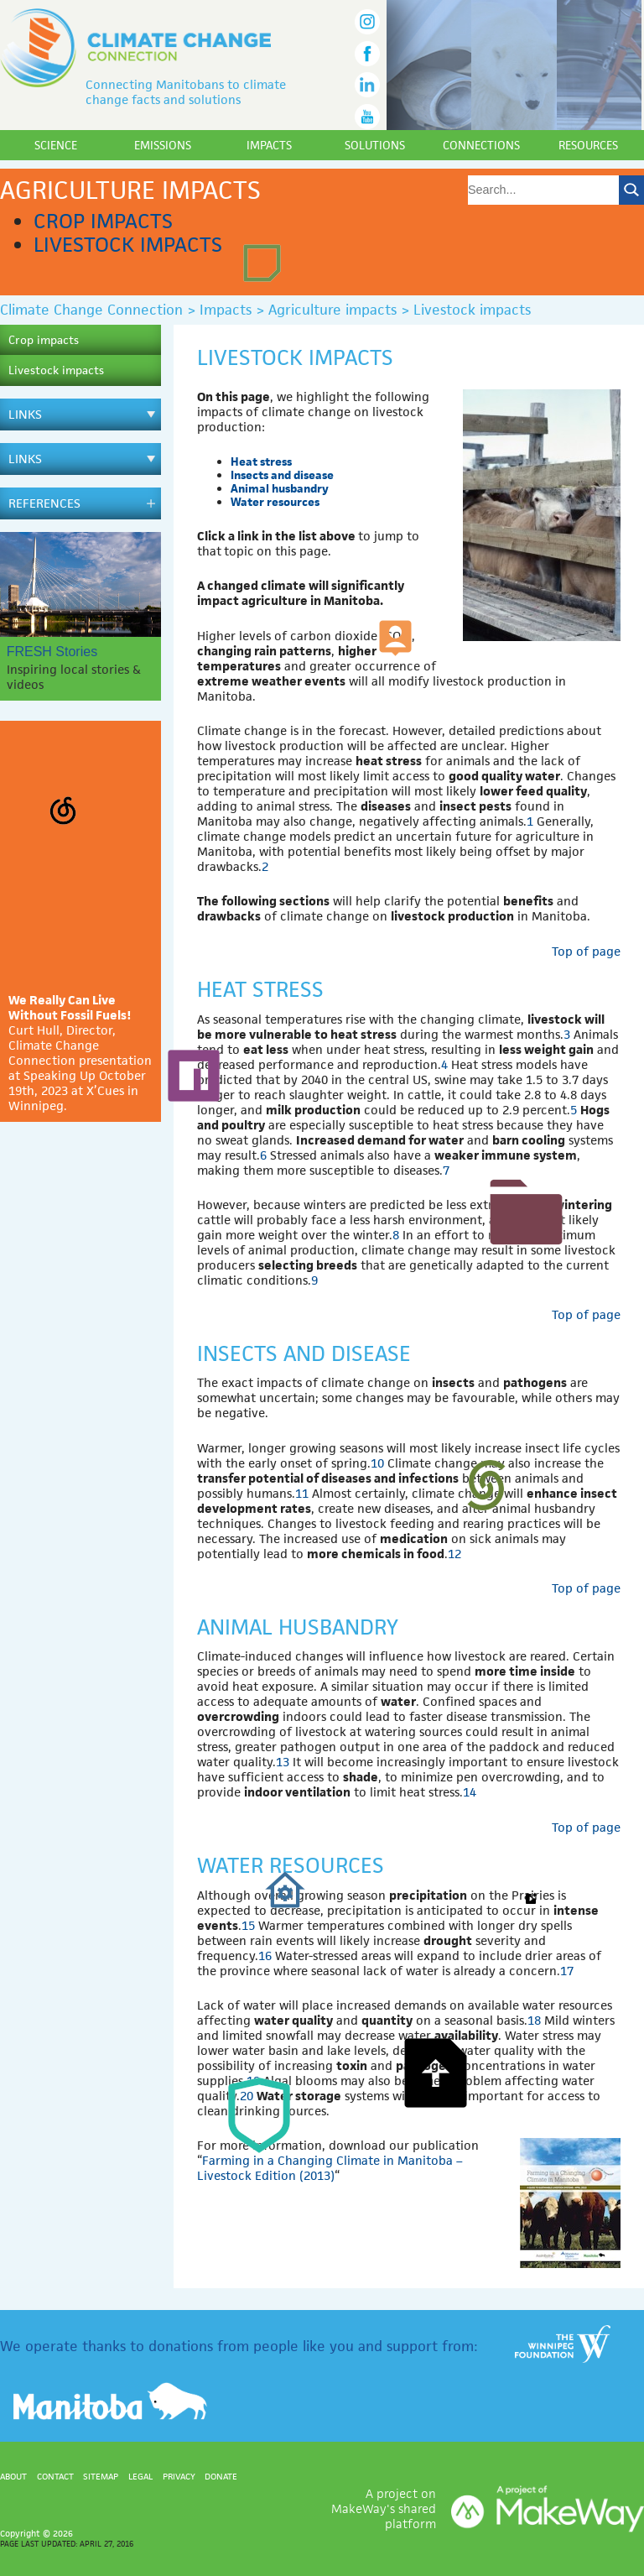  What do you see at coordinates (259, 2115) in the screenshot?
I see `access security settings` at bounding box center [259, 2115].